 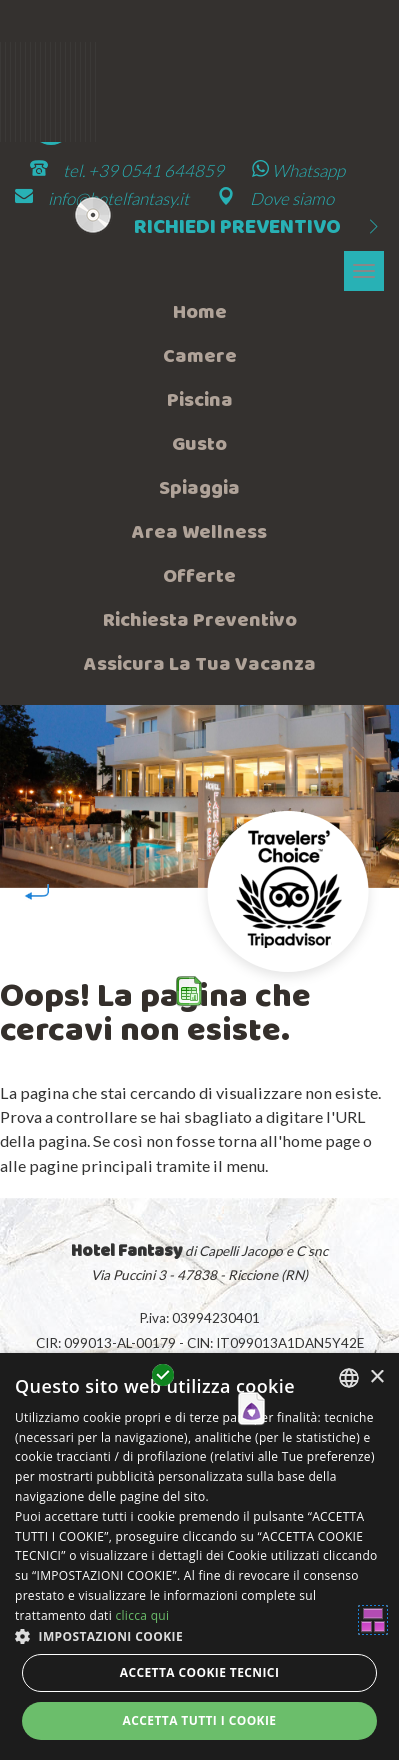 I want to click on select all items in the current view, so click(x=373, y=1620).